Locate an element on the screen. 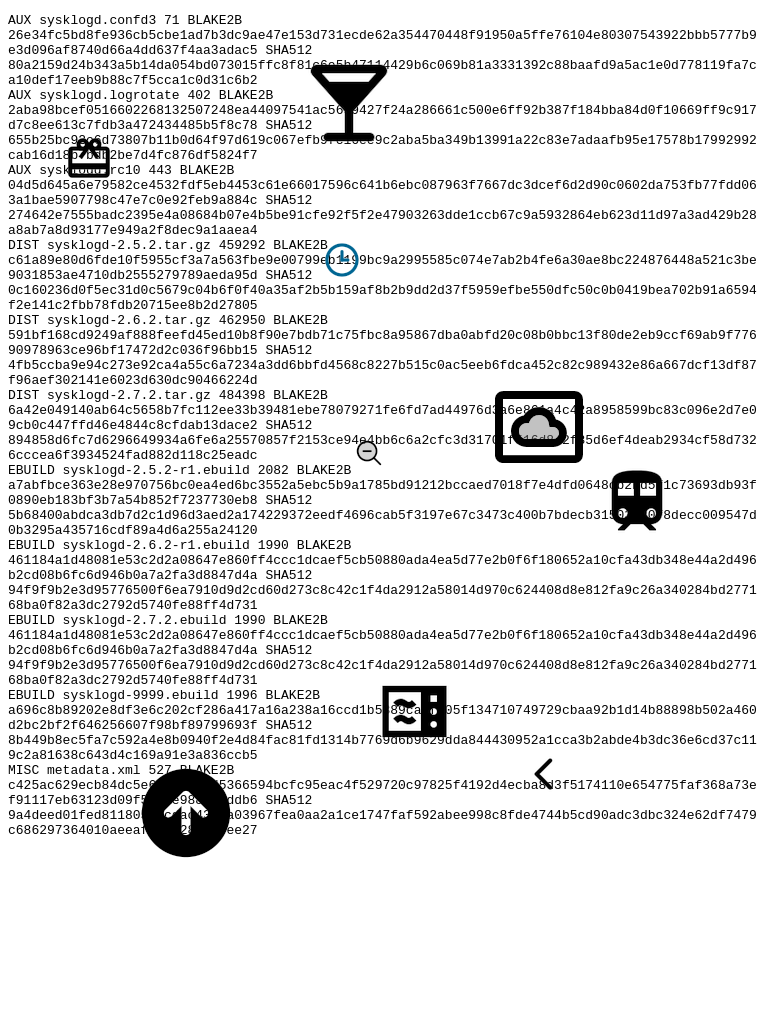 This screenshot has width=768, height=1016. view current time is located at coordinates (342, 260).